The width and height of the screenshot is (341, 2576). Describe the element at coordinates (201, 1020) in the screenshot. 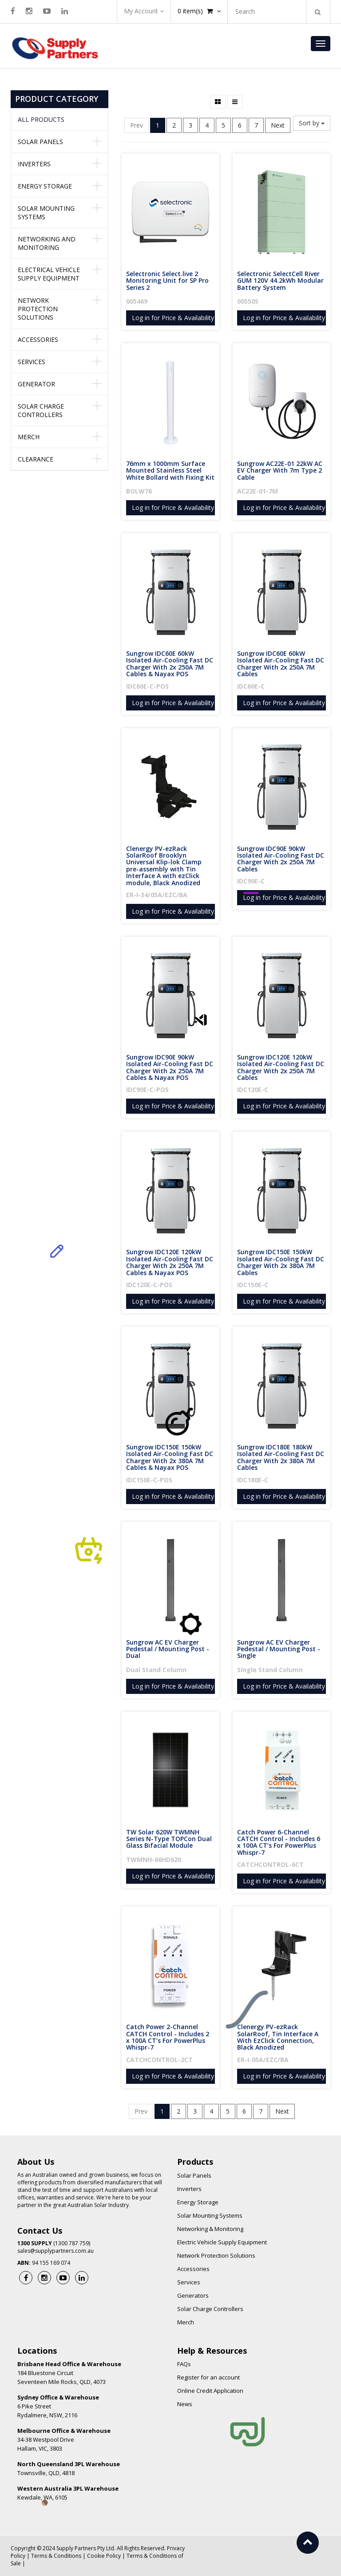

I see `open visual studio code insiders` at that location.